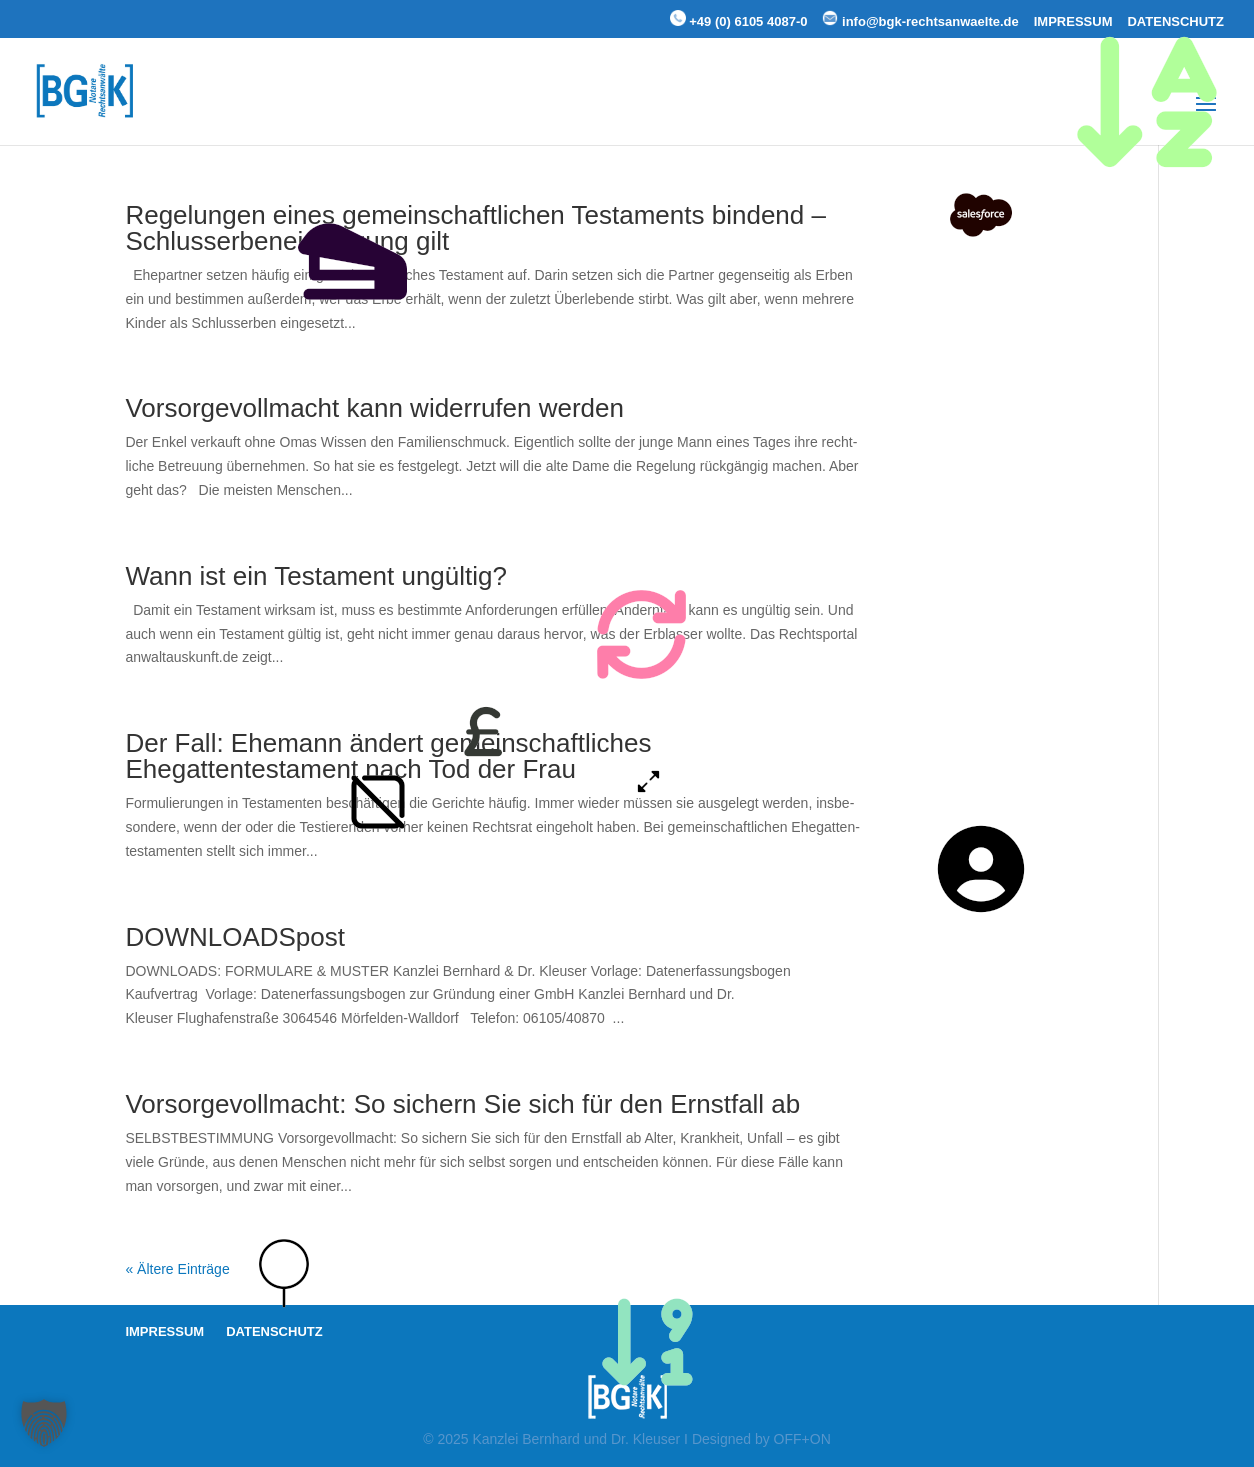 The height and width of the screenshot is (1467, 1254). Describe the element at coordinates (378, 802) in the screenshot. I see `tumble dry not recommended` at that location.